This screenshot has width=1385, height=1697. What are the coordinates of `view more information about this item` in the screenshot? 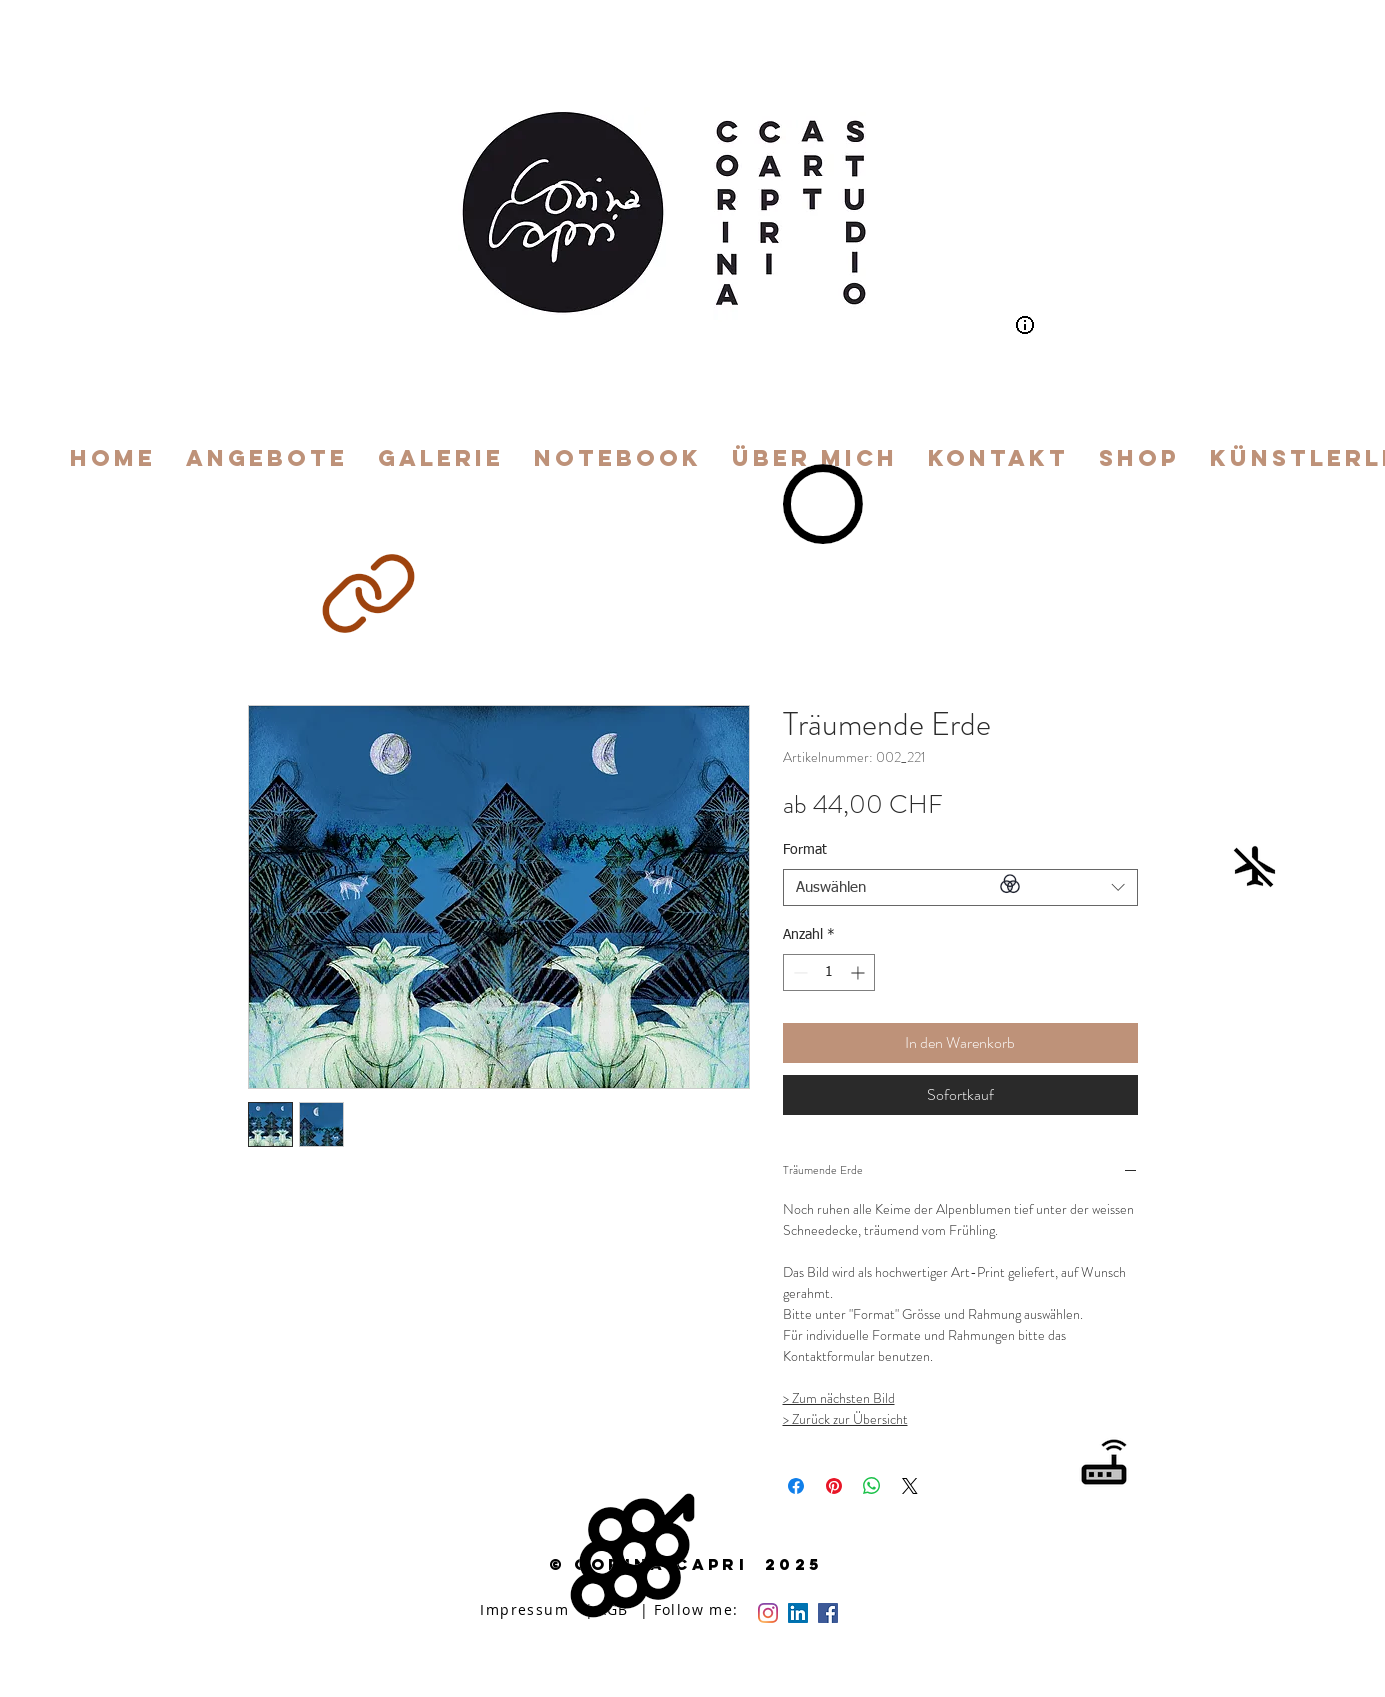 It's located at (1025, 325).